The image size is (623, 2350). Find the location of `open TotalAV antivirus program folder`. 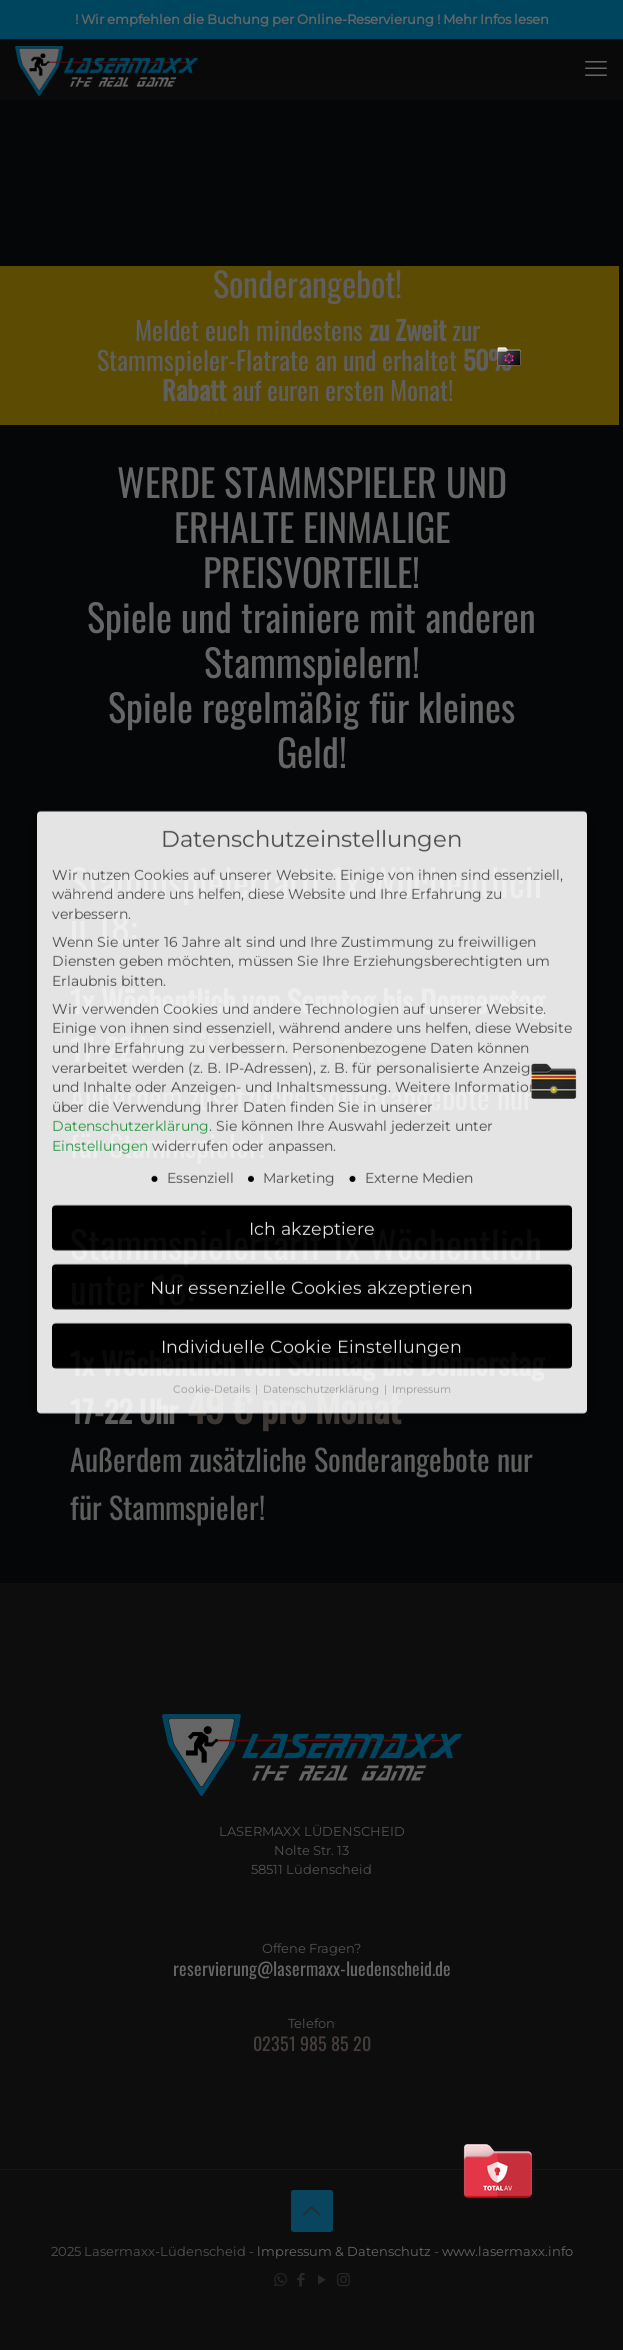

open TotalAV antivirus program folder is located at coordinates (497, 2172).